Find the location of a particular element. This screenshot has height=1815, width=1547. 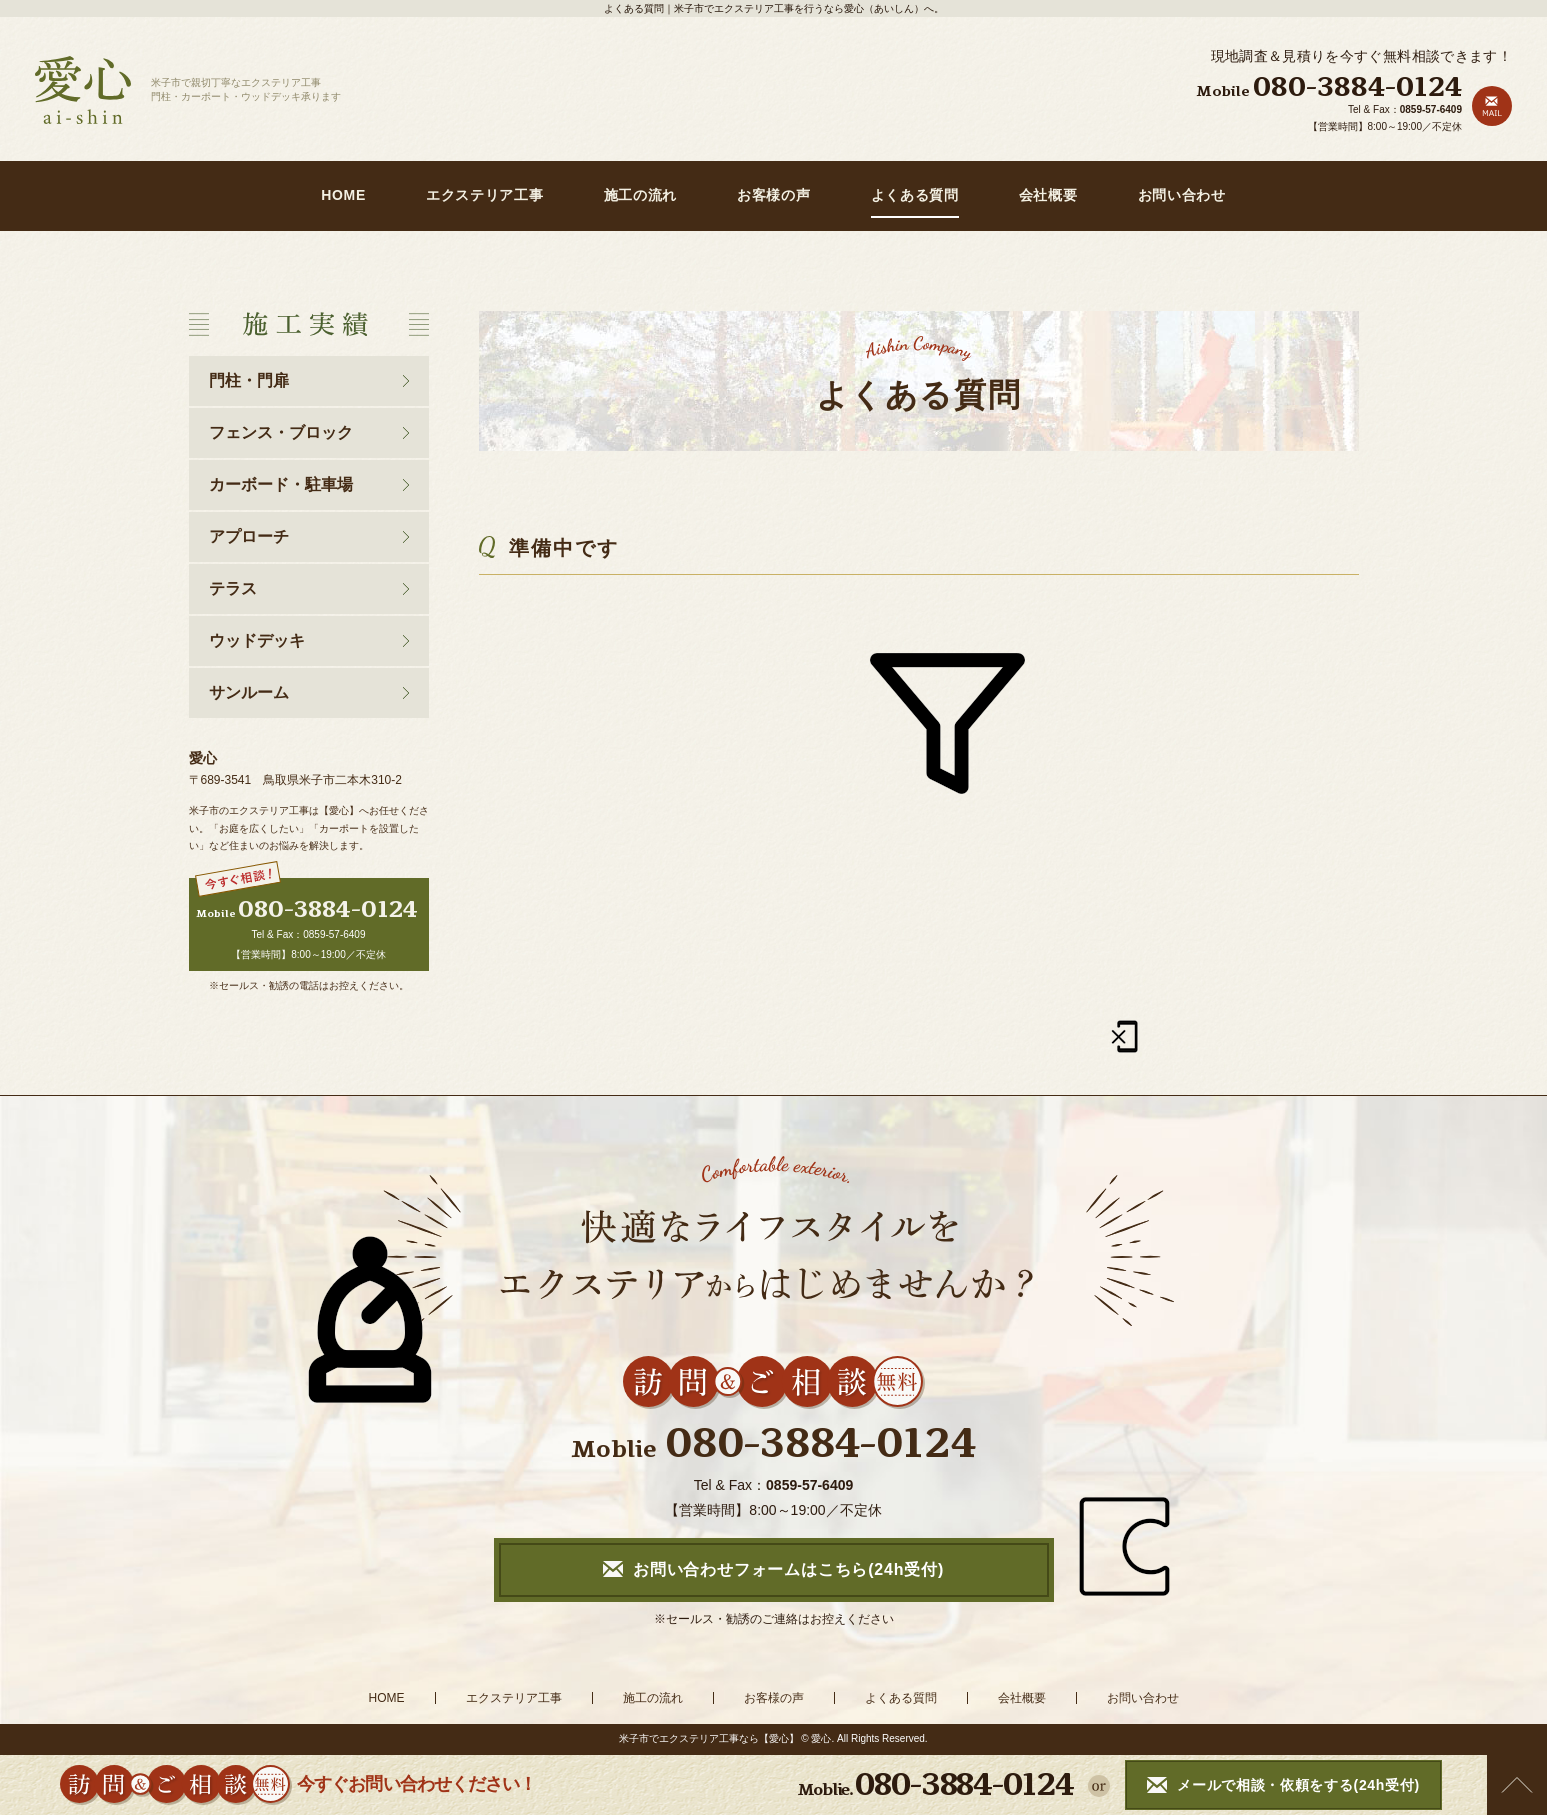

disconnect or unlink a mobile device is located at coordinates (1124, 1036).